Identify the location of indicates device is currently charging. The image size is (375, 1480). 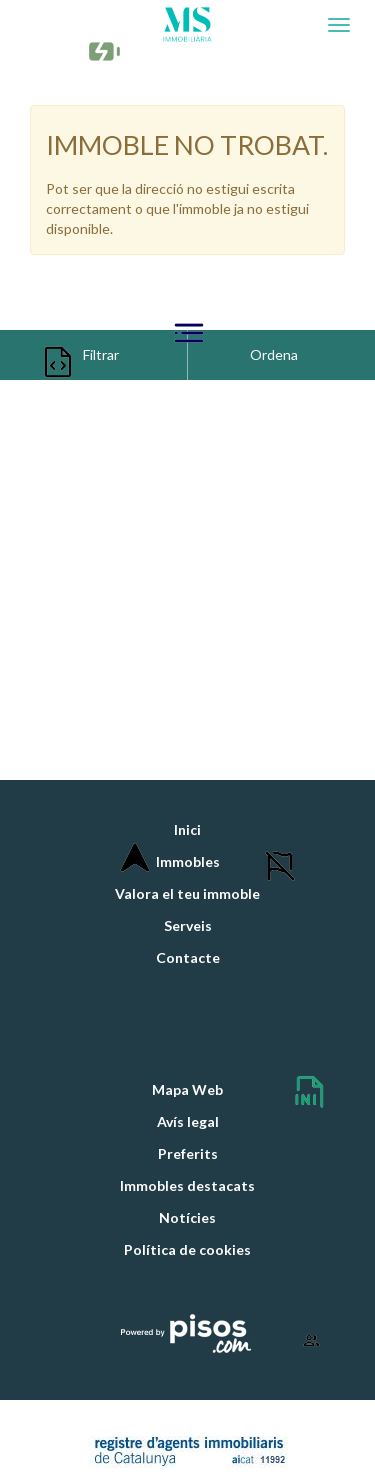
(104, 51).